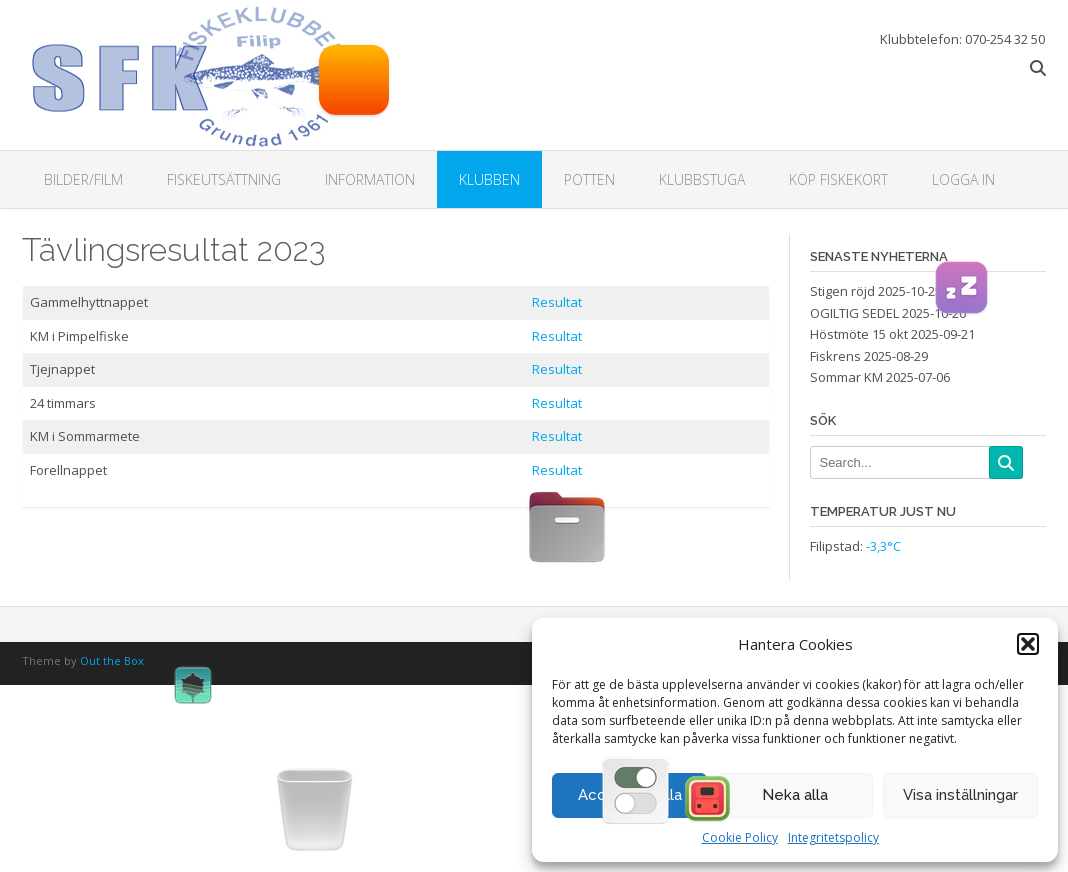 This screenshot has width=1068, height=872. I want to click on launch melonDS nintendo DS emulator, so click(707, 798).